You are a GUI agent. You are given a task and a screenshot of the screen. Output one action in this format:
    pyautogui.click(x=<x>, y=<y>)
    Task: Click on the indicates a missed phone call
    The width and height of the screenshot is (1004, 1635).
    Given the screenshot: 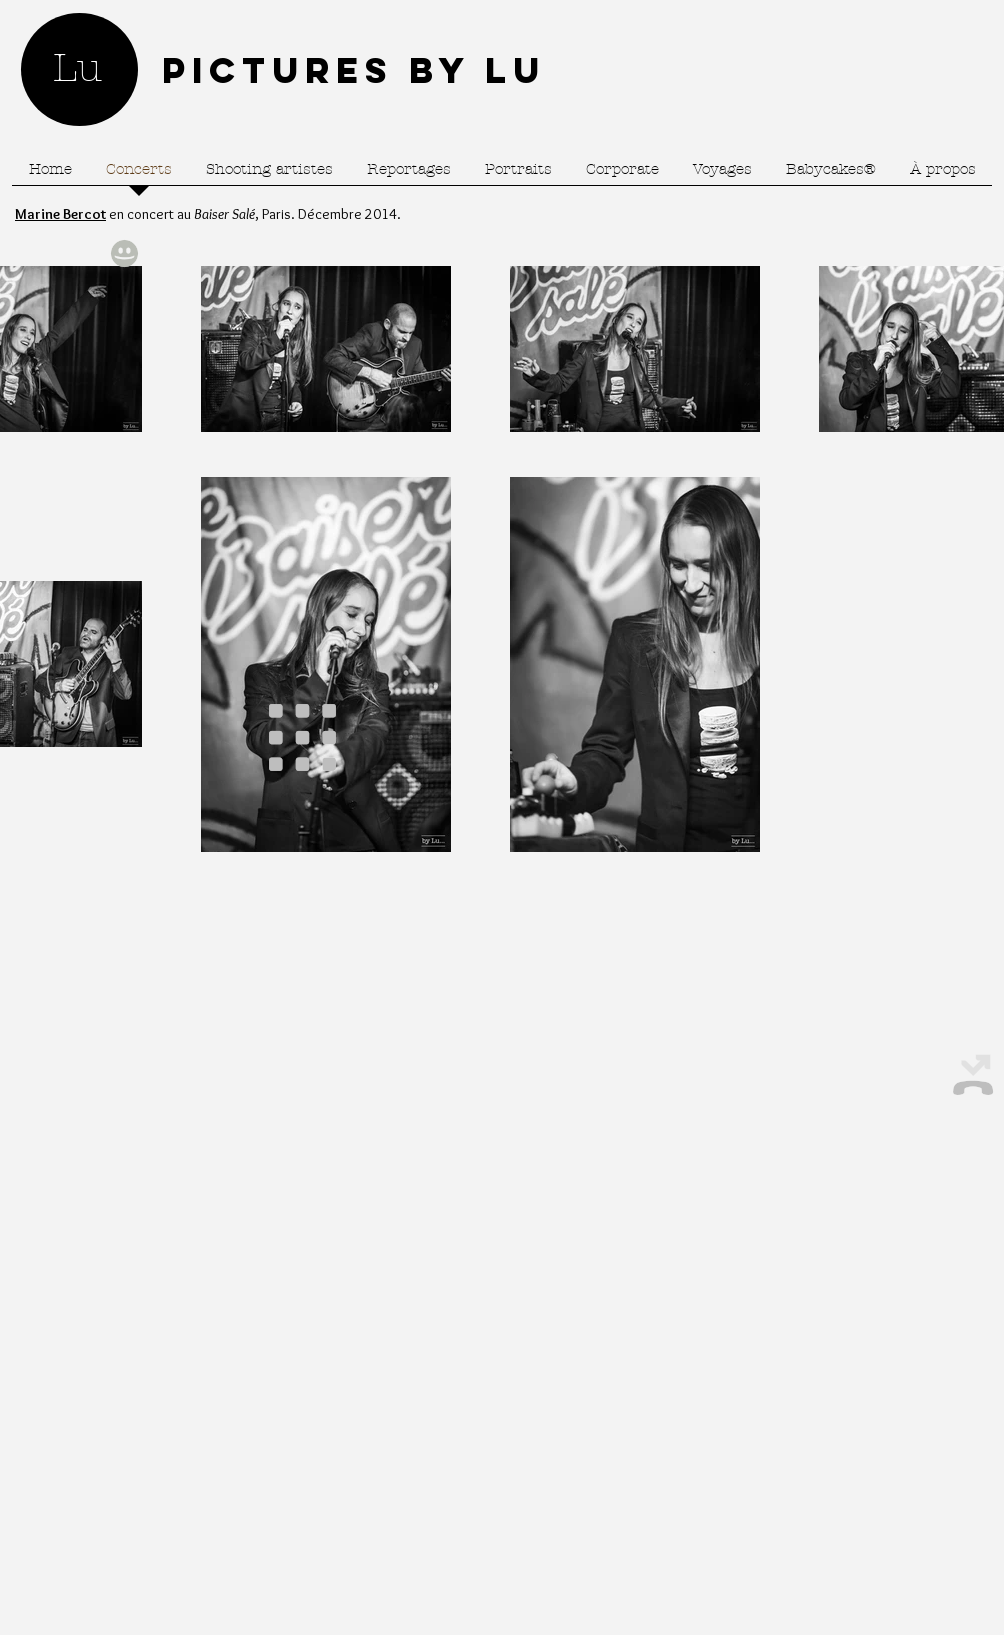 What is the action you would take?
    pyautogui.click(x=973, y=1072)
    